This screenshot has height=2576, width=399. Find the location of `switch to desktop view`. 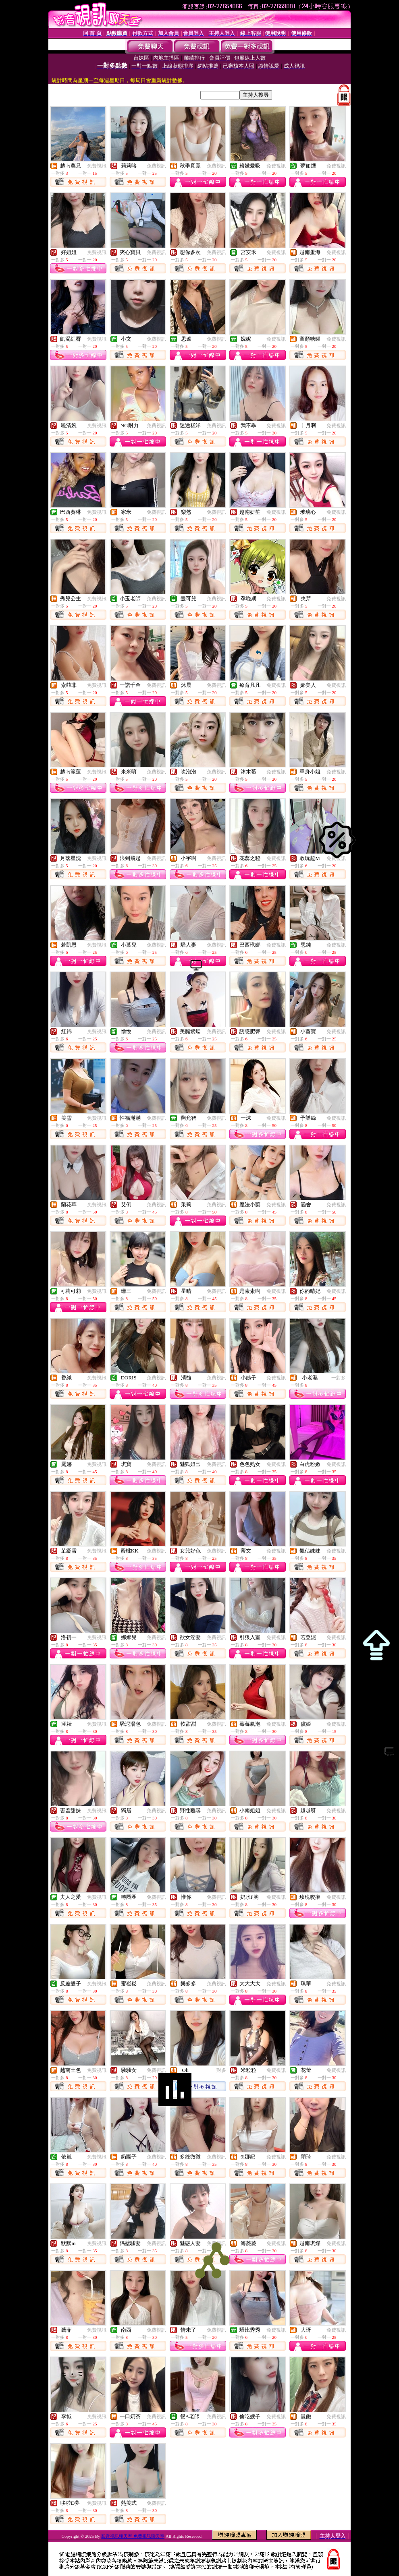

switch to desktop view is located at coordinates (389, 1751).